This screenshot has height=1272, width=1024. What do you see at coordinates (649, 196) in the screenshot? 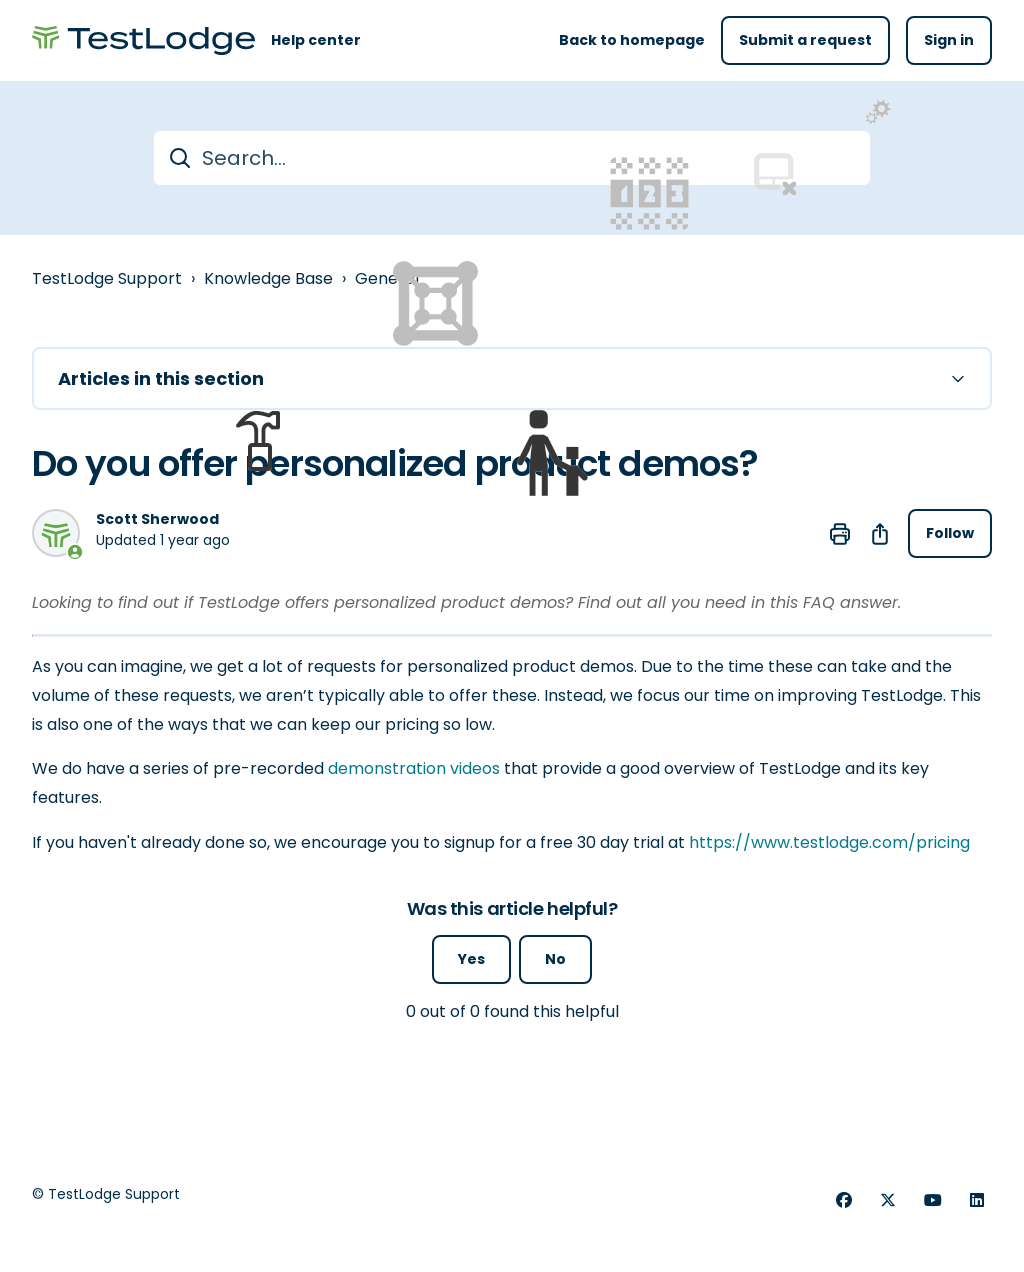
I see `access privacy and security settings` at bounding box center [649, 196].